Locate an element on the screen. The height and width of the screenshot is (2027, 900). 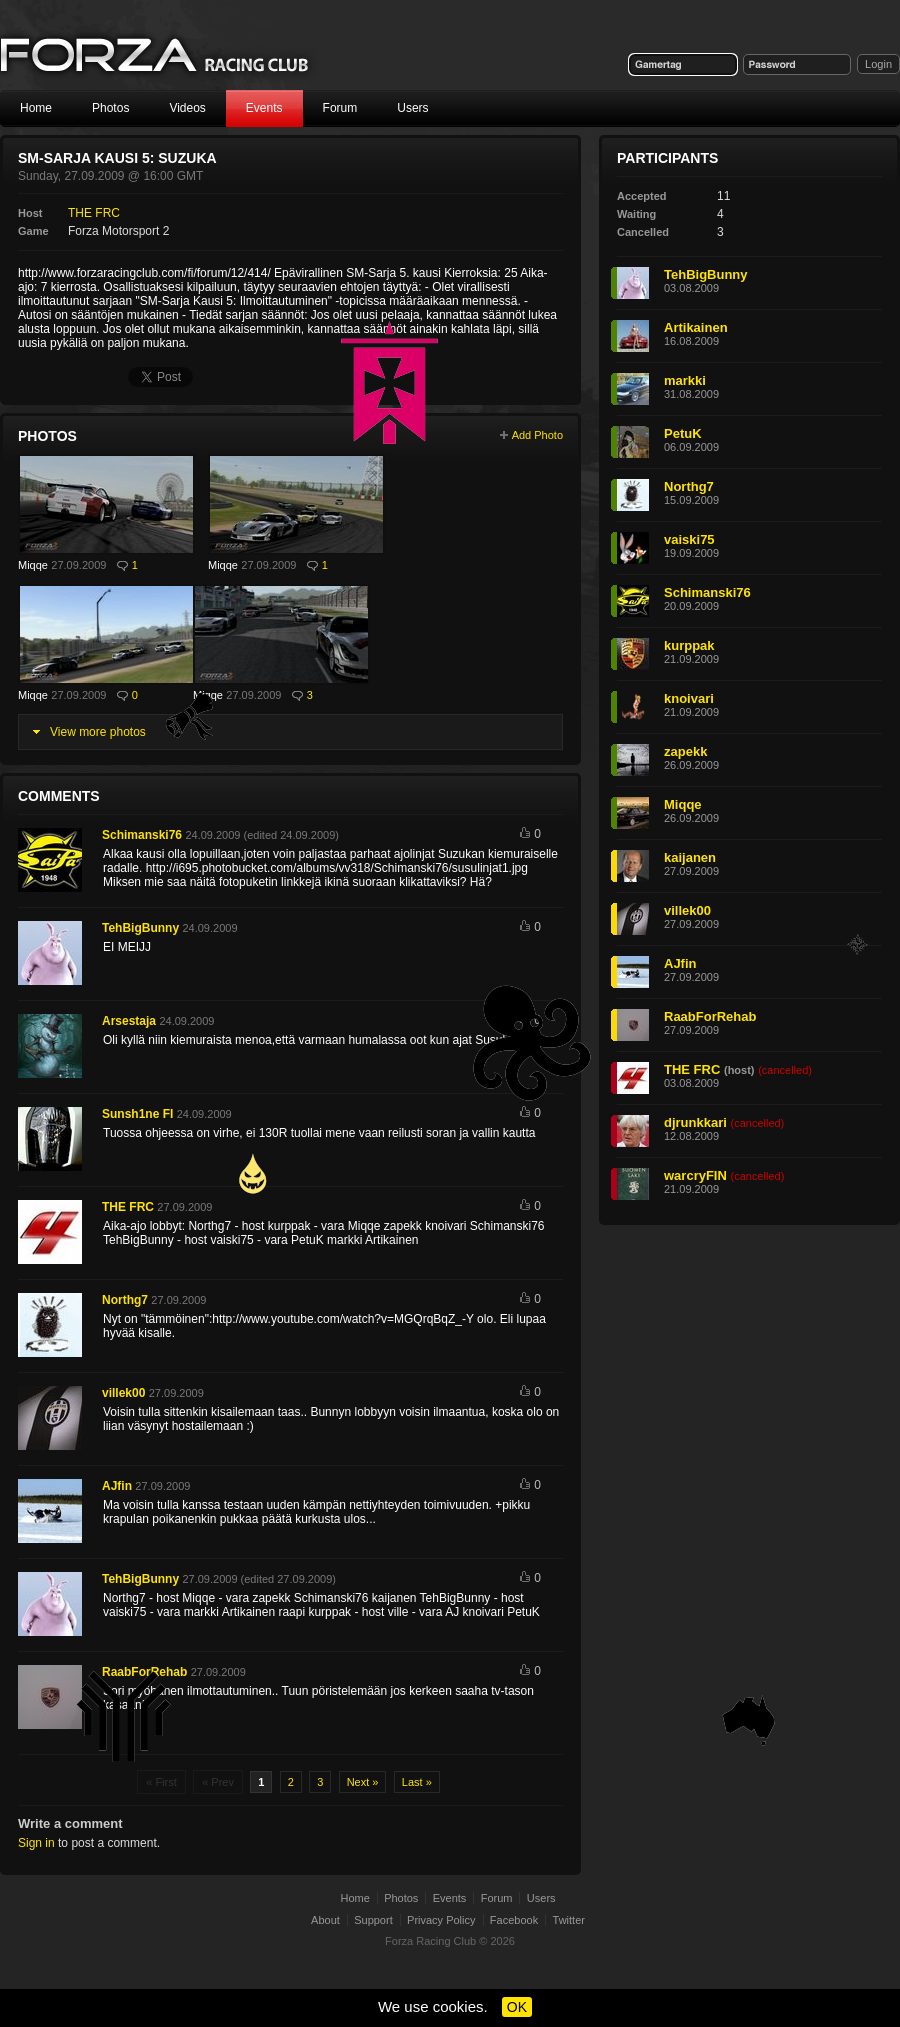
indicates an aquatic or ocean-themed game element is located at coordinates (531, 1042).